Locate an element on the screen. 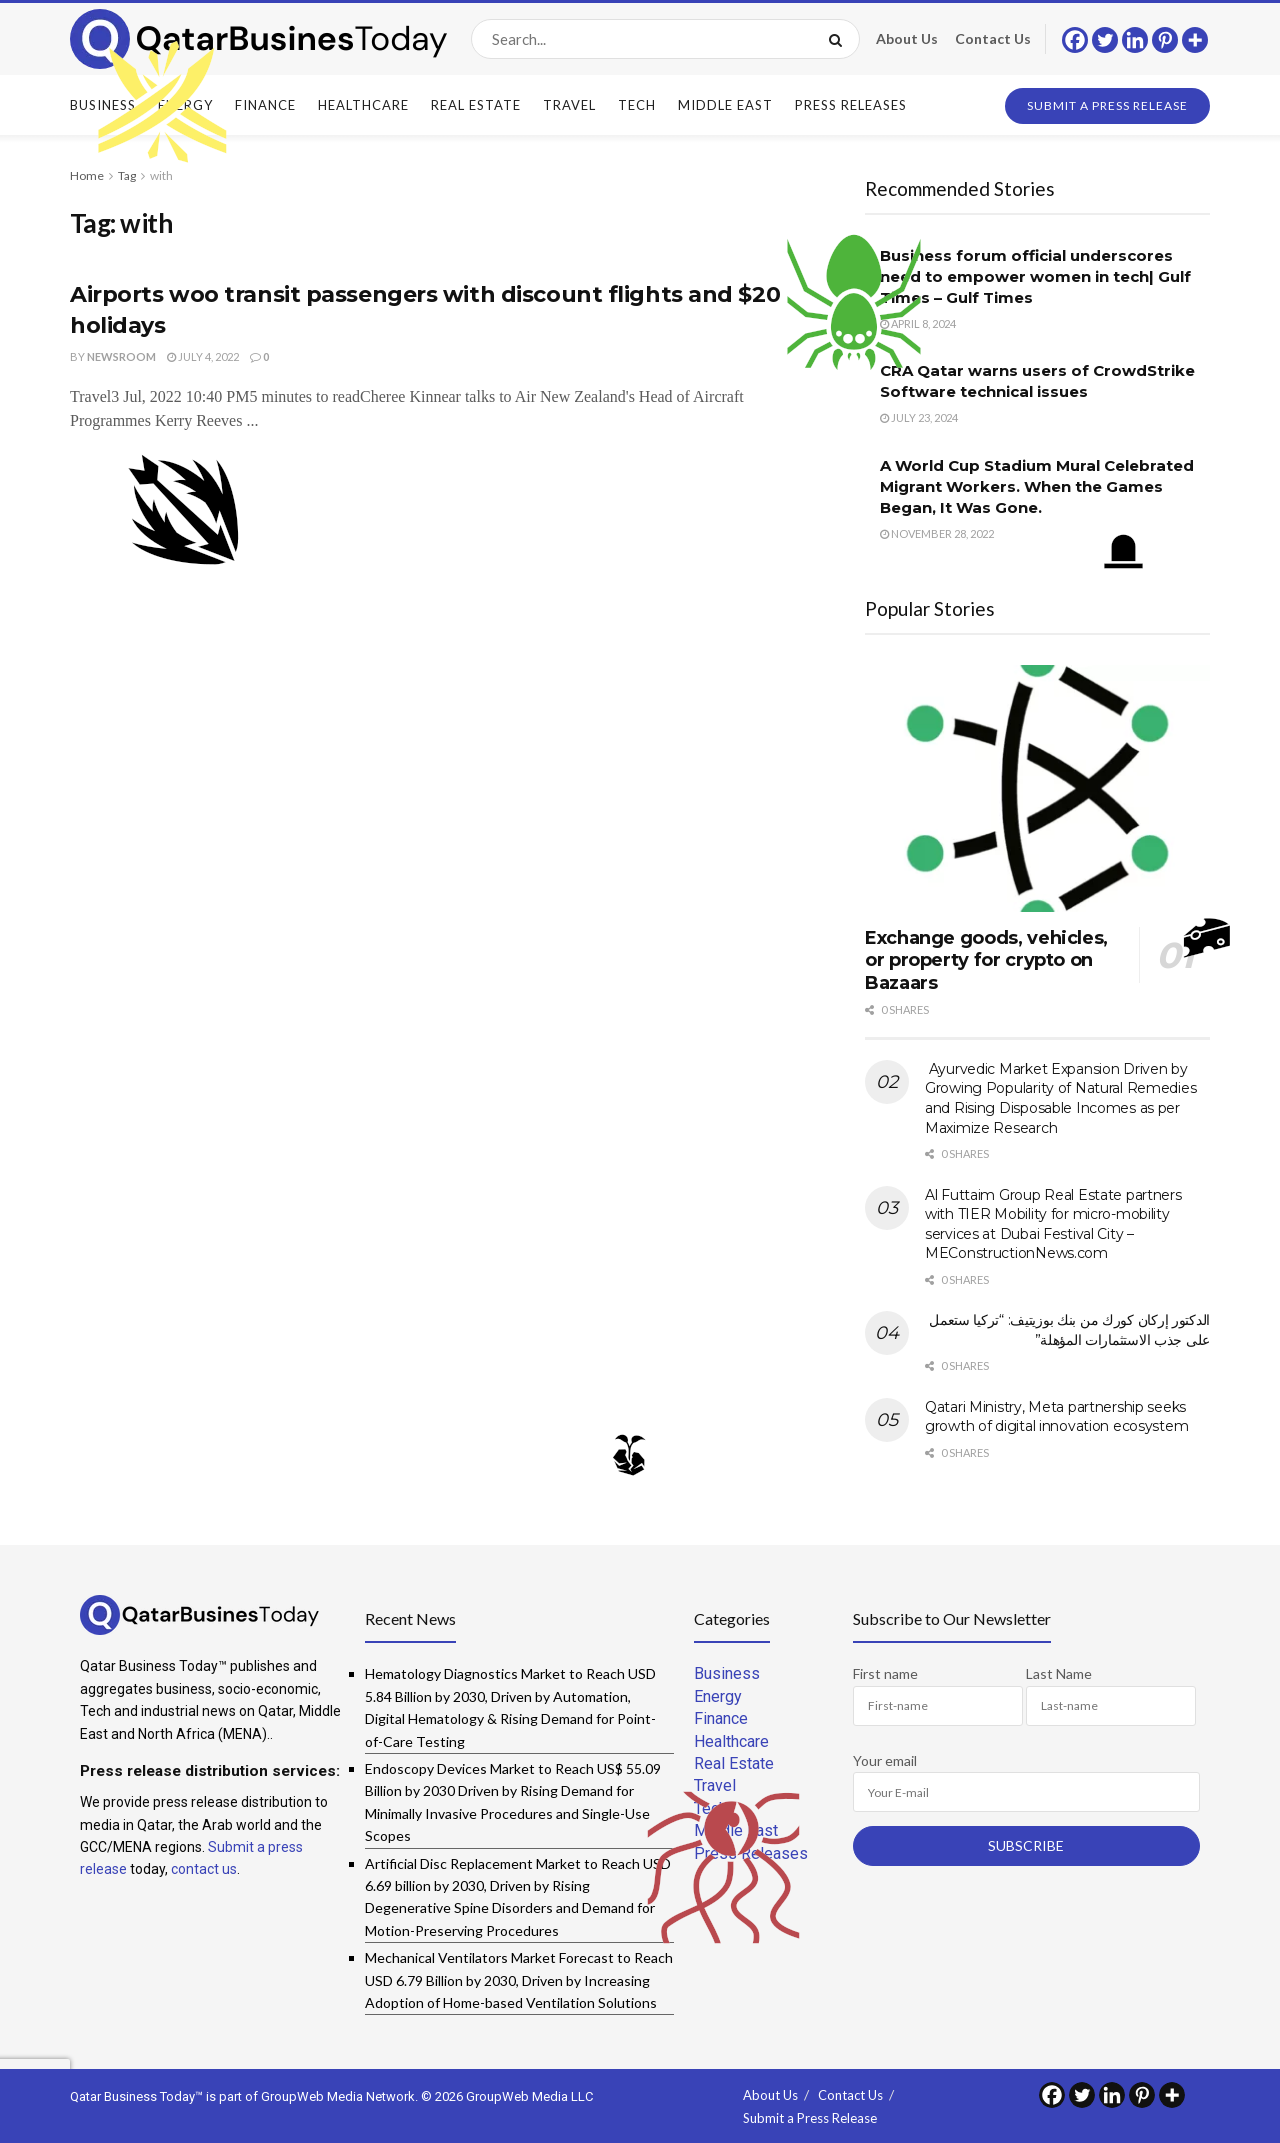 The image size is (1280, 2143). plant a seed or start growing crops is located at coordinates (630, 1455).